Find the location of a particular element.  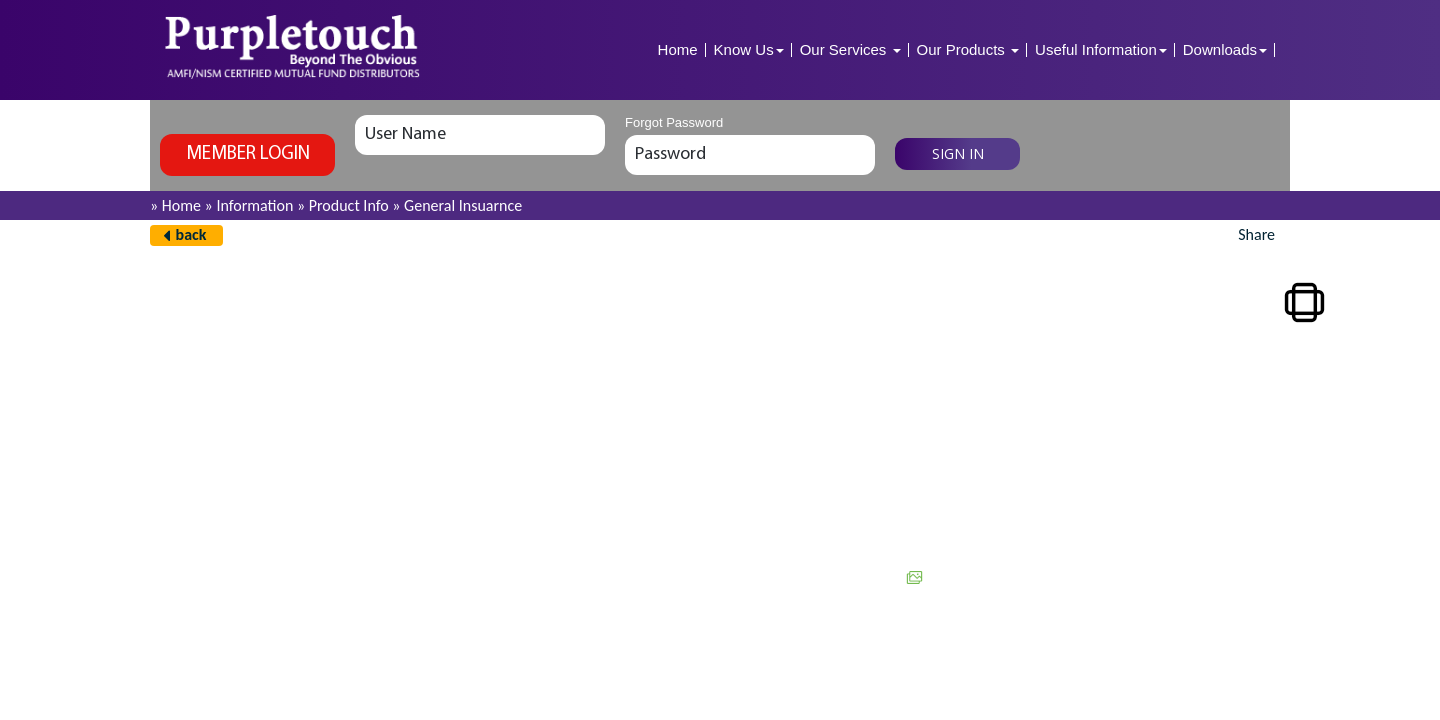

view photo gallery is located at coordinates (914, 577).